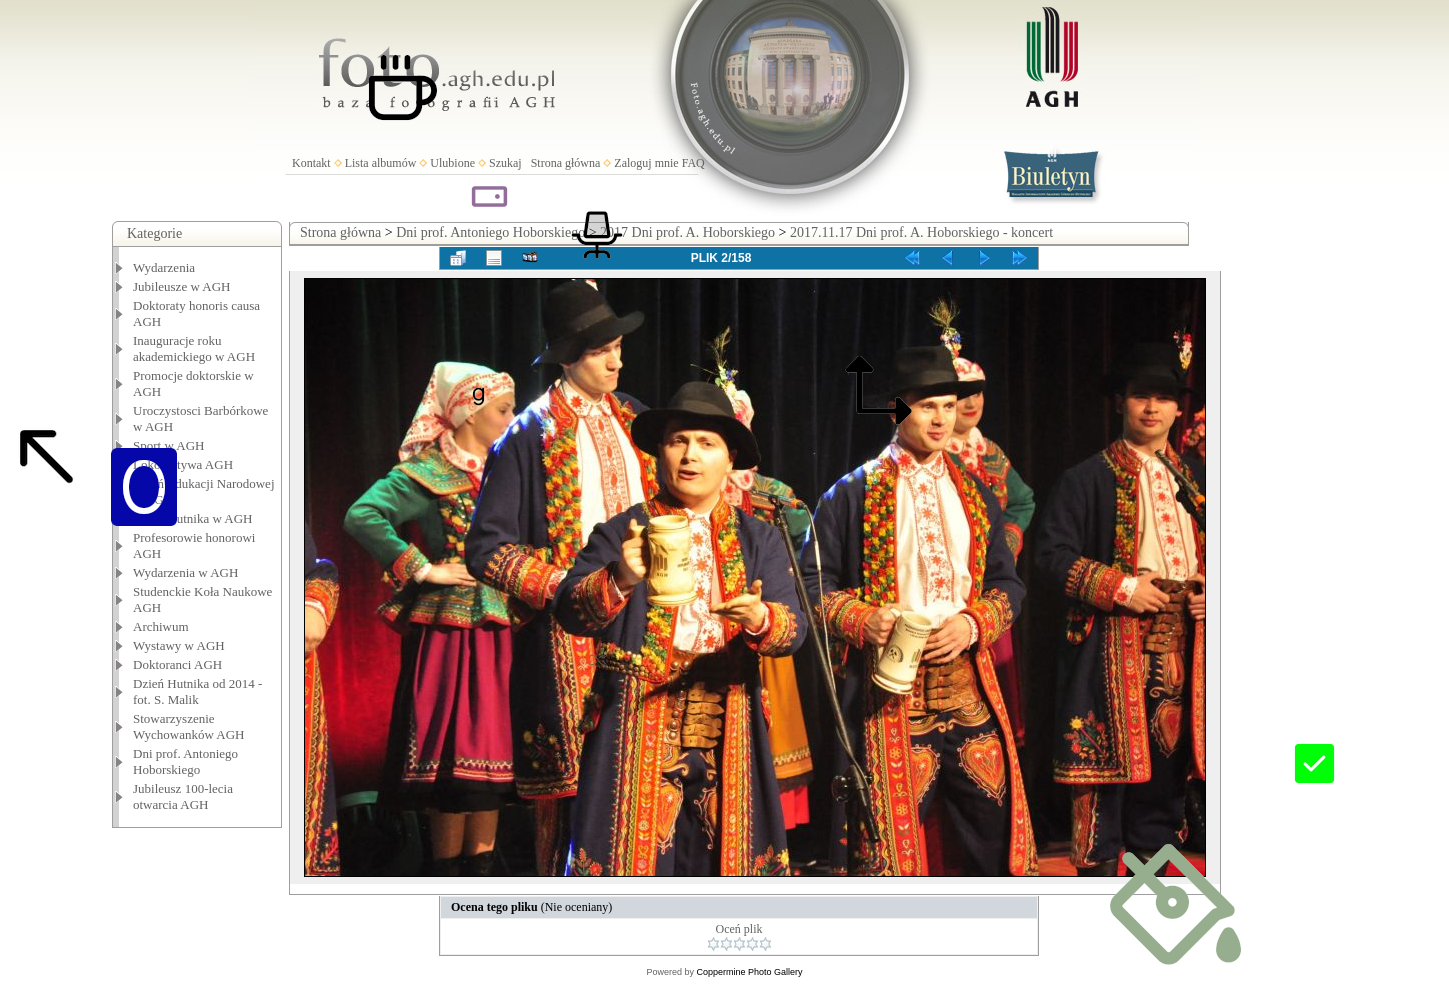 The height and width of the screenshot is (987, 1449). I want to click on fill area with selected color, so click(1174, 908).